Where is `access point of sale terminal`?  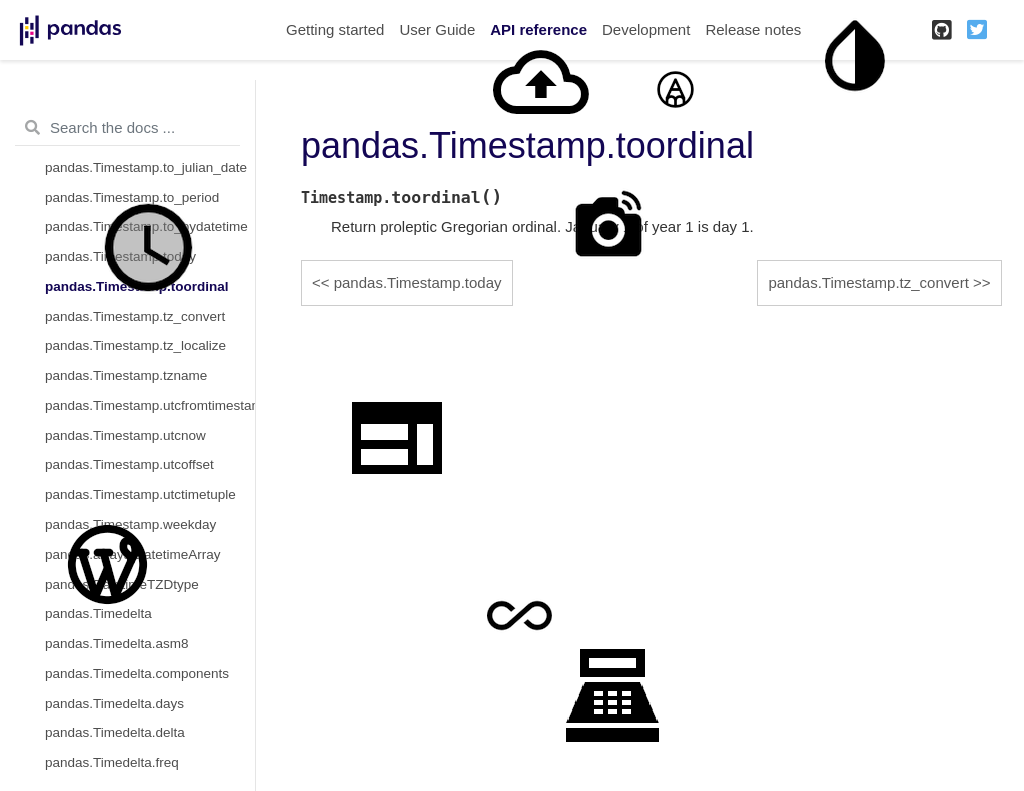
access point of sale terminal is located at coordinates (612, 695).